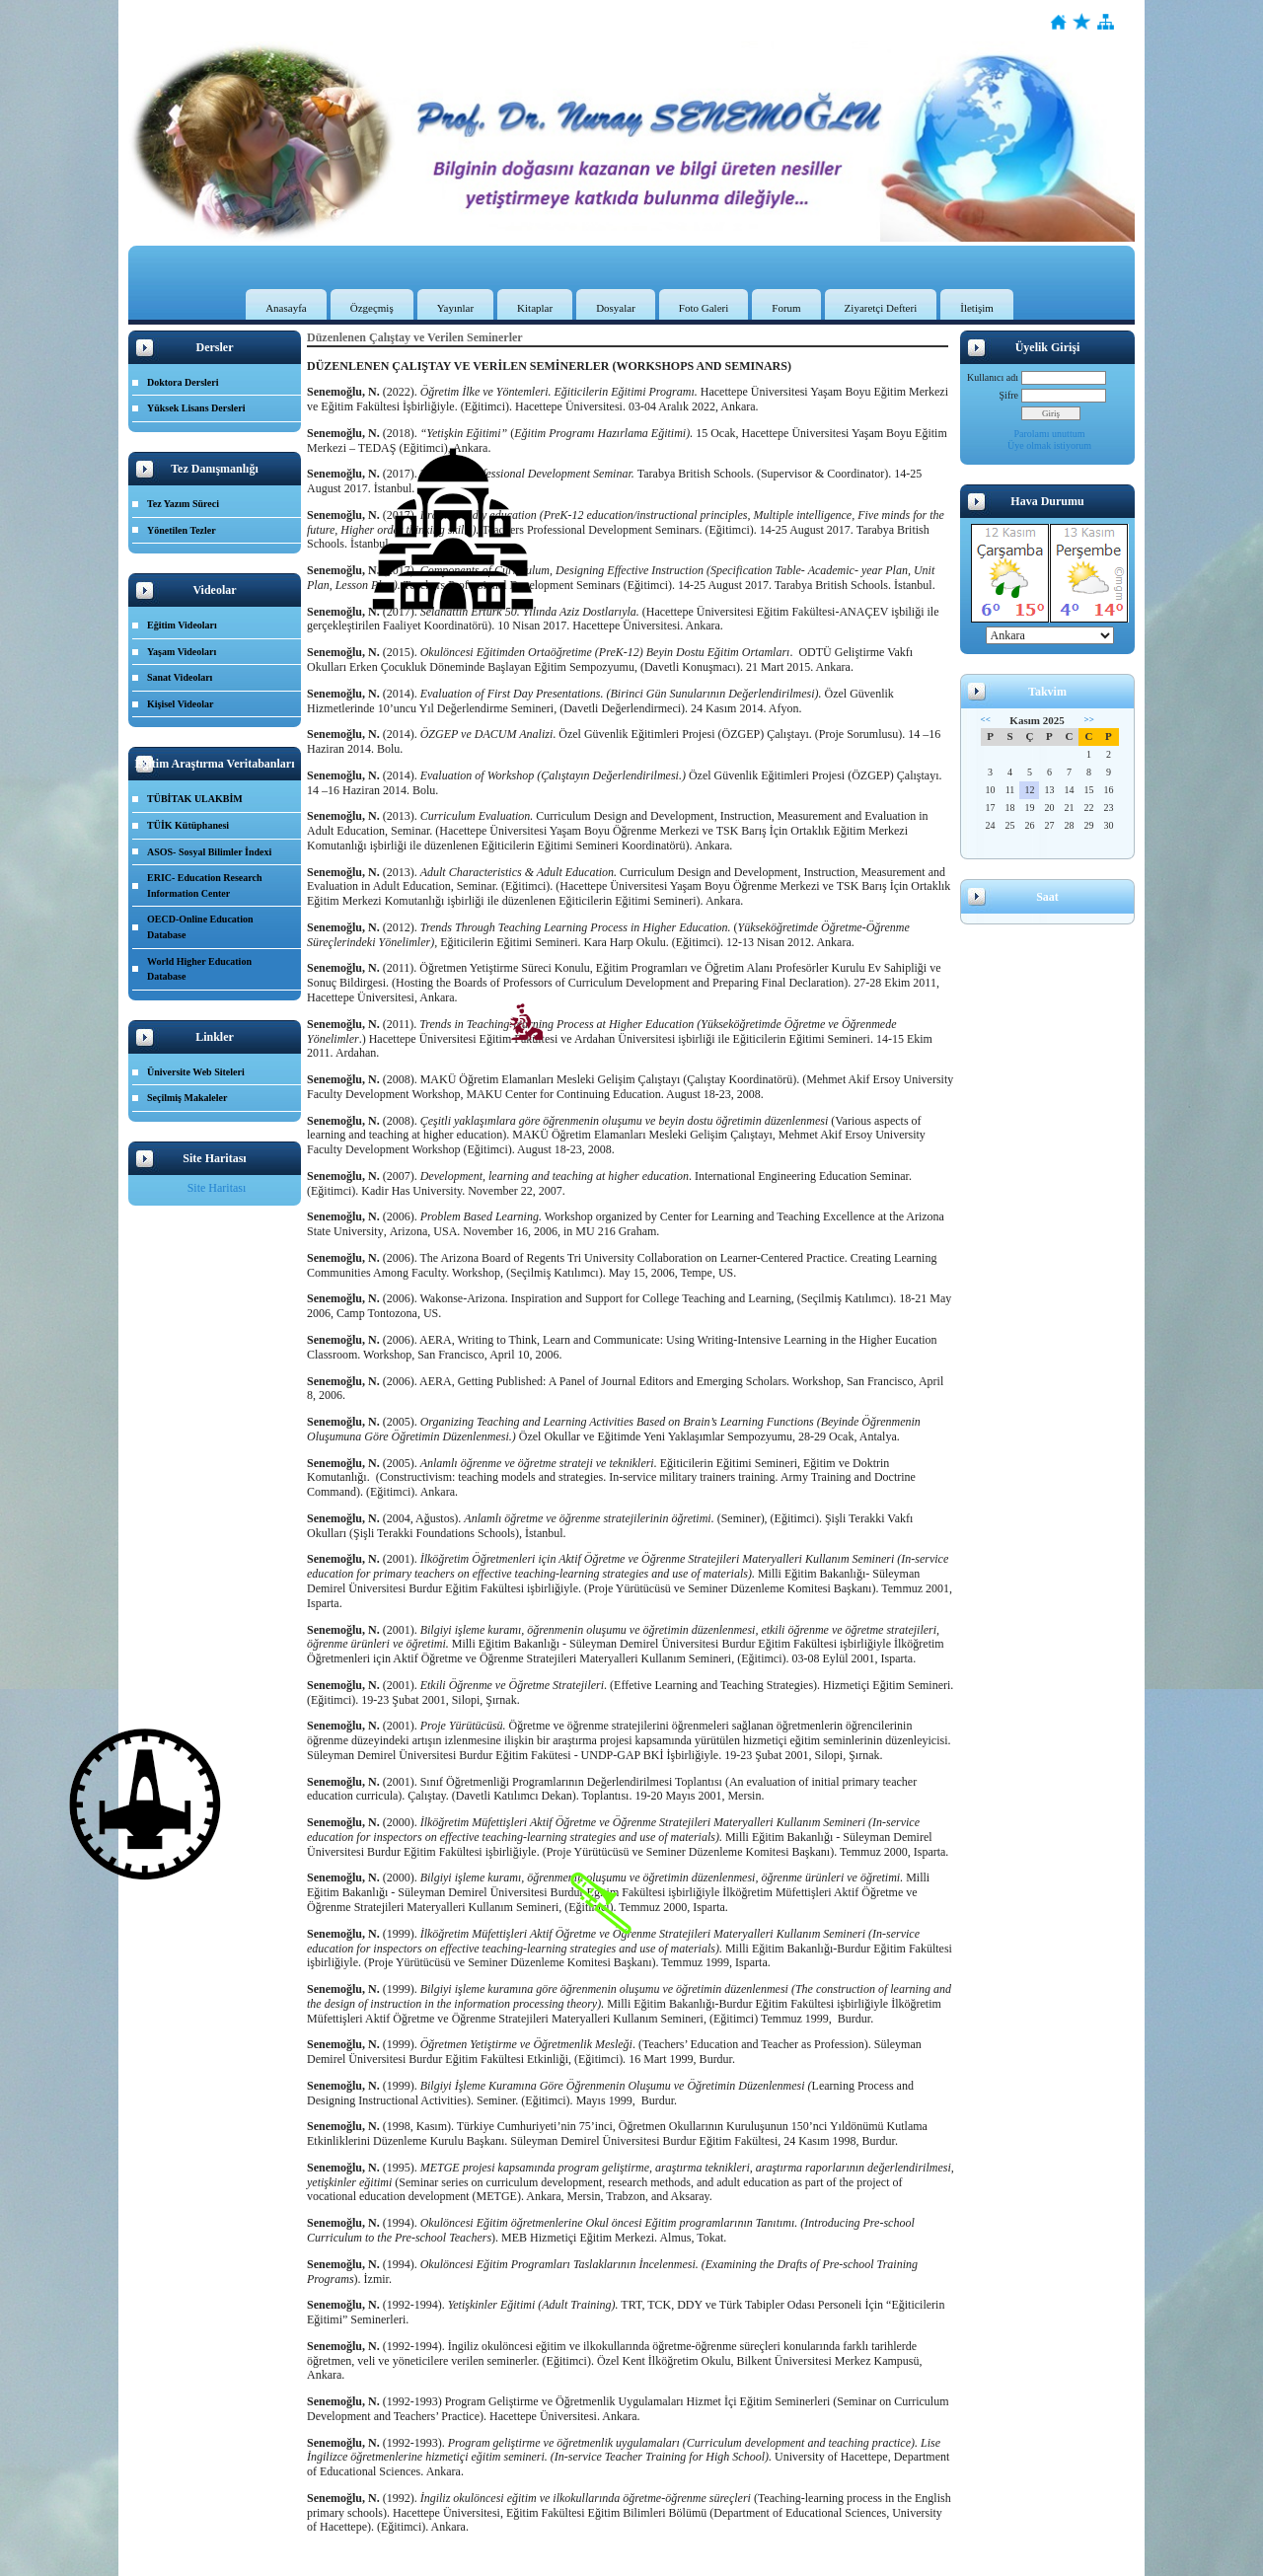  I want to click on strength tarot card icon, so click(524, 1021).